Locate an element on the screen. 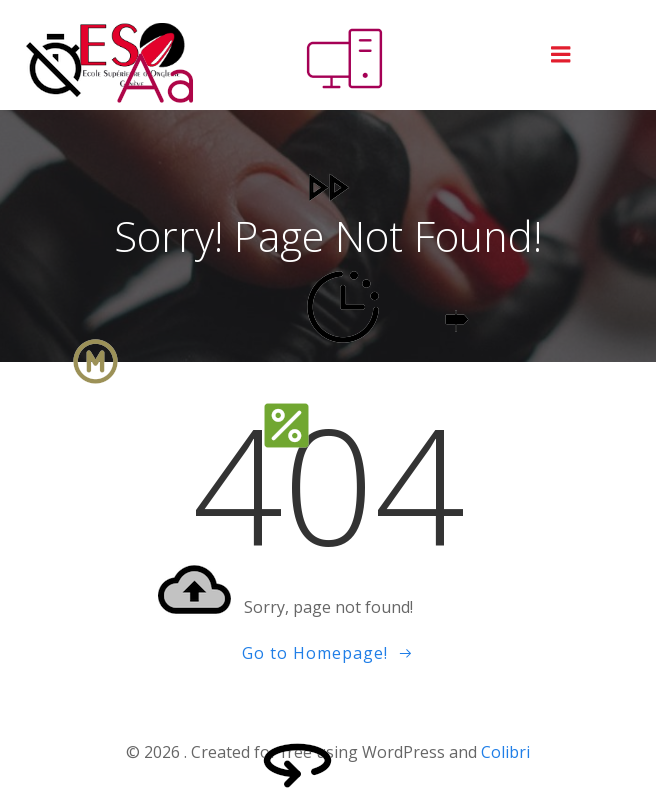  view remaining time on a countdown timer is located at coordinates (343, 307).